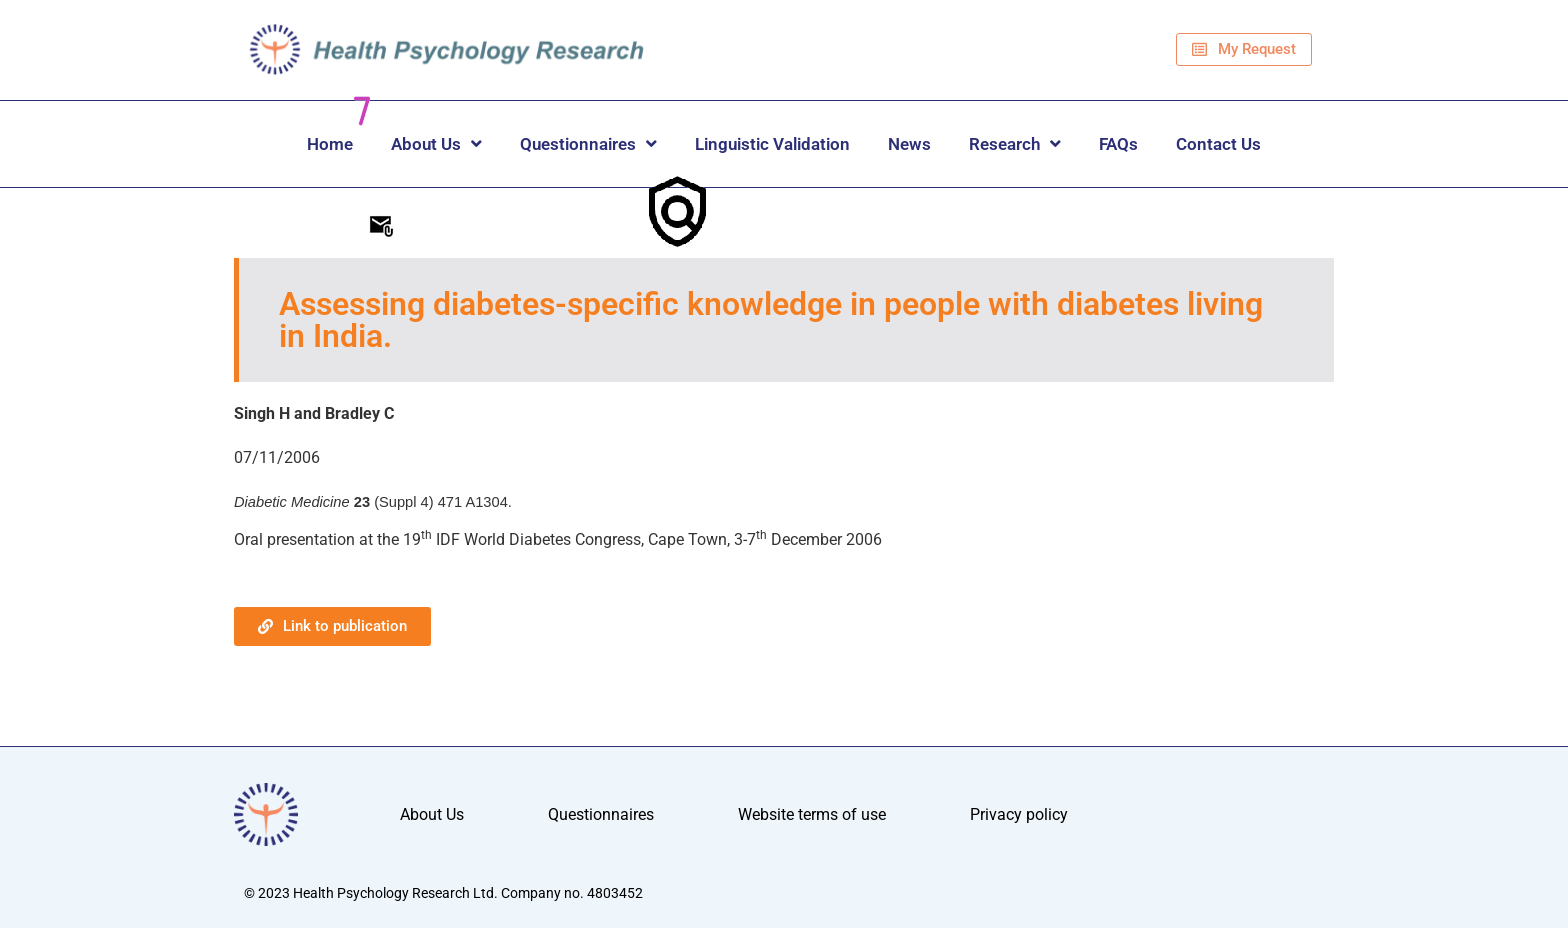 The height and width of the screenshot is (928, 1568). Describe the element at coordinates (381, 226) in the screenshot. I see `attach a file to an email` at that location.